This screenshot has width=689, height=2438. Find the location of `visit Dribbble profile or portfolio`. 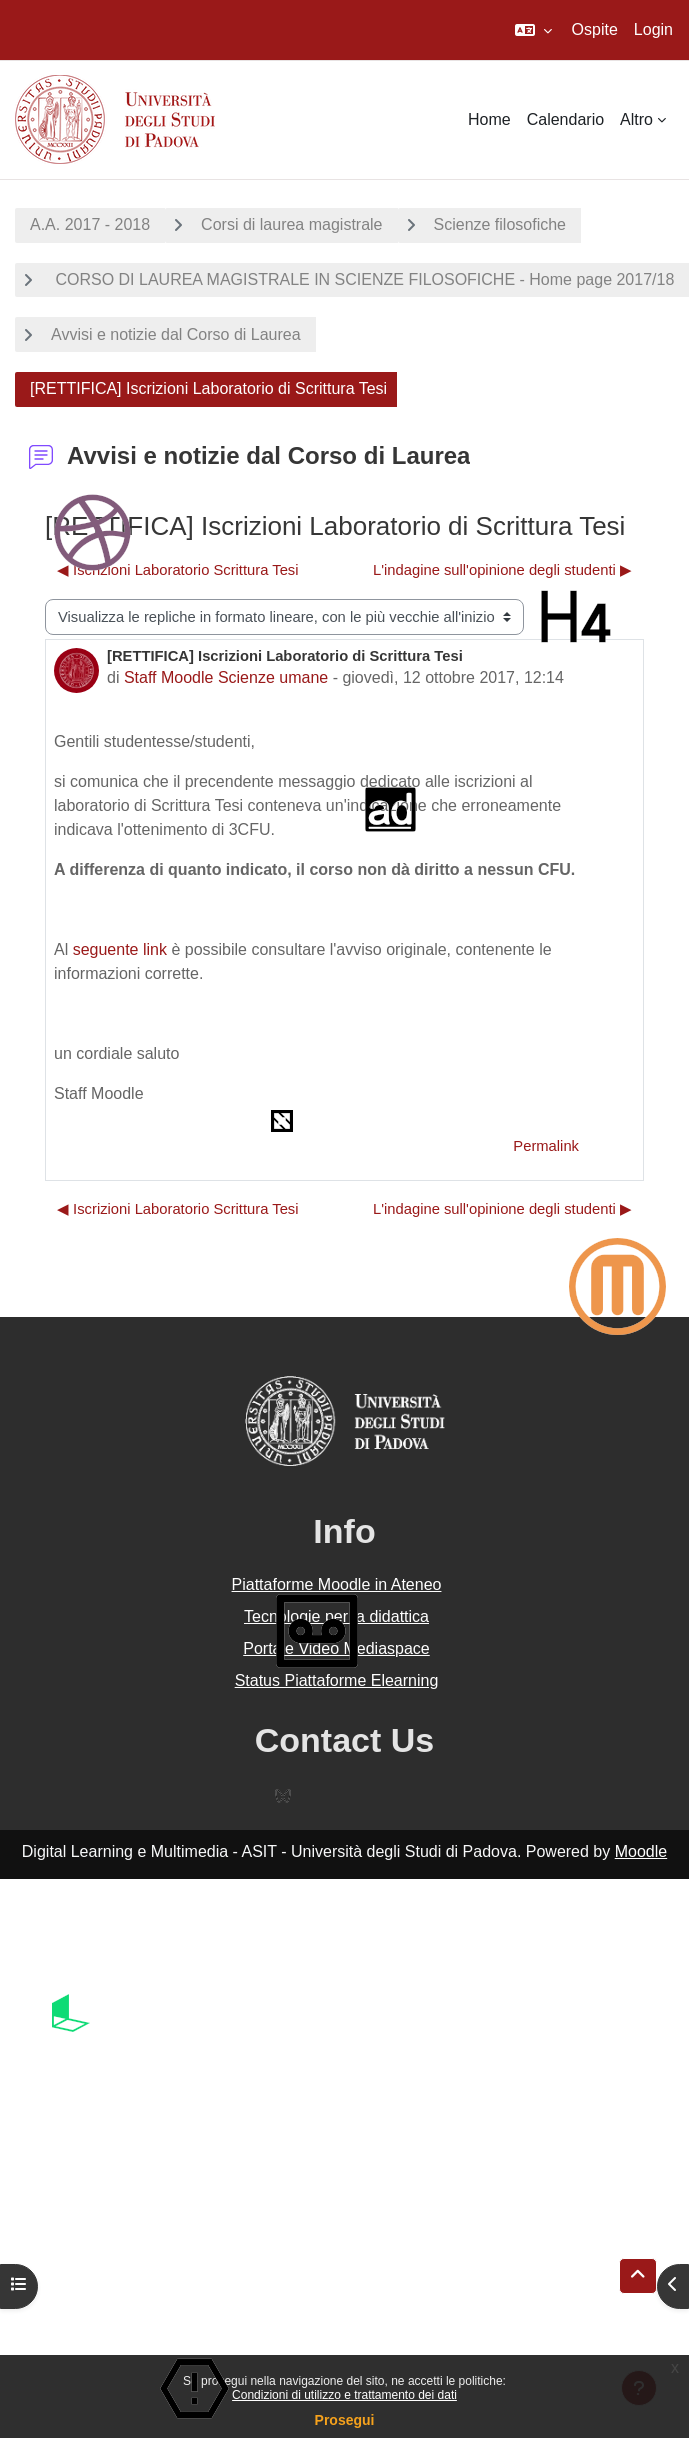

visit Dribbble profile or portfolio is located at coordinates (92, 532).